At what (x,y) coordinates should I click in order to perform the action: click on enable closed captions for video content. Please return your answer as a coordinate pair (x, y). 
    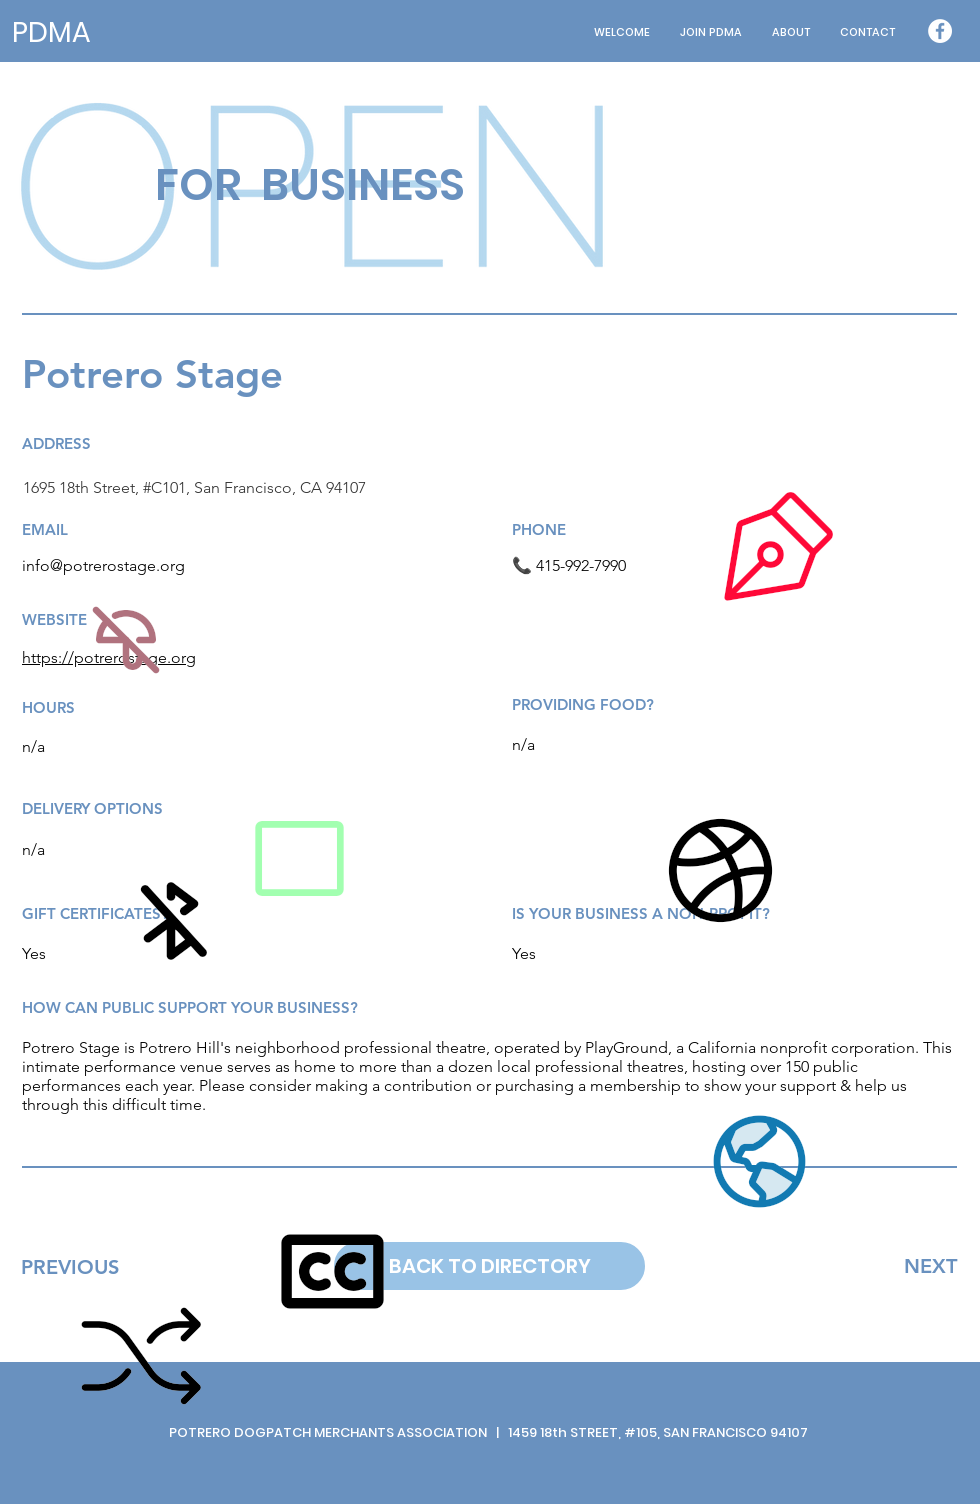
    Looking at the image, I should click on (332, 1271).